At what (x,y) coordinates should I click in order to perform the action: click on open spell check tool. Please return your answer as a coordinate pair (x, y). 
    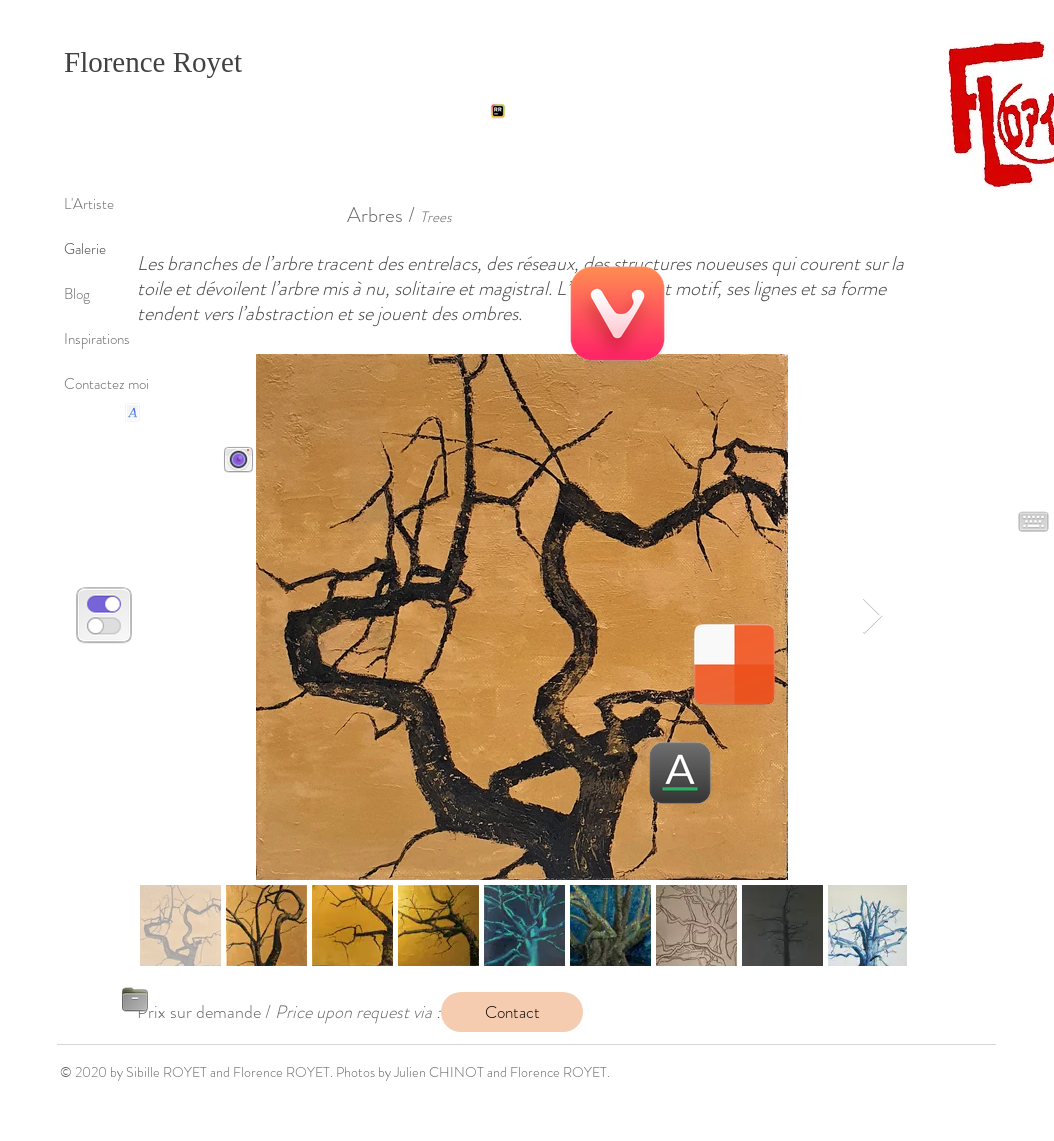
    Looking at the image, I should click on (680, 773).